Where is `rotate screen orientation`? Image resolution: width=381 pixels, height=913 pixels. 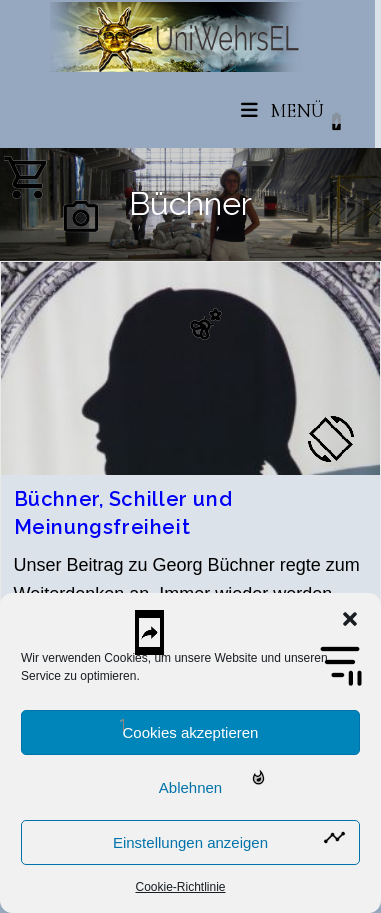
rotate screen orientation is located at coordinates (331, 439).